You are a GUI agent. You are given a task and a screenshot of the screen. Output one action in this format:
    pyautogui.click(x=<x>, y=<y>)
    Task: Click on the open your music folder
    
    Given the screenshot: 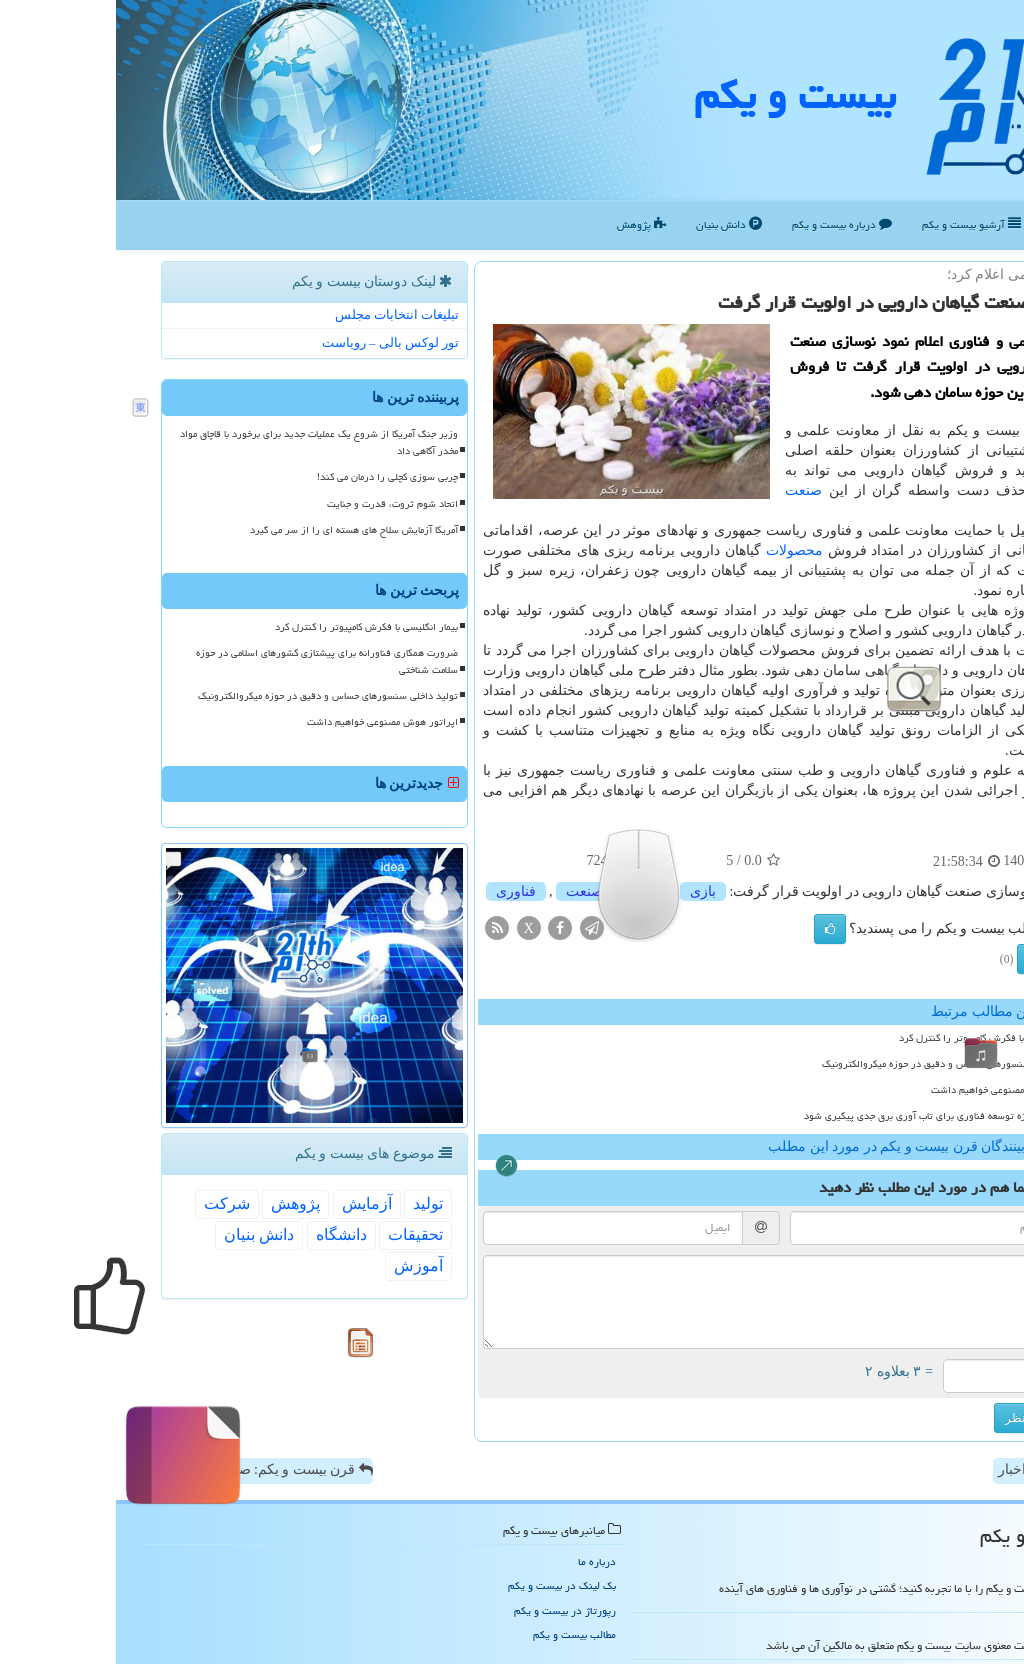 What is the action you would take?
    pyautogui.click(x=981, y=1053)
    